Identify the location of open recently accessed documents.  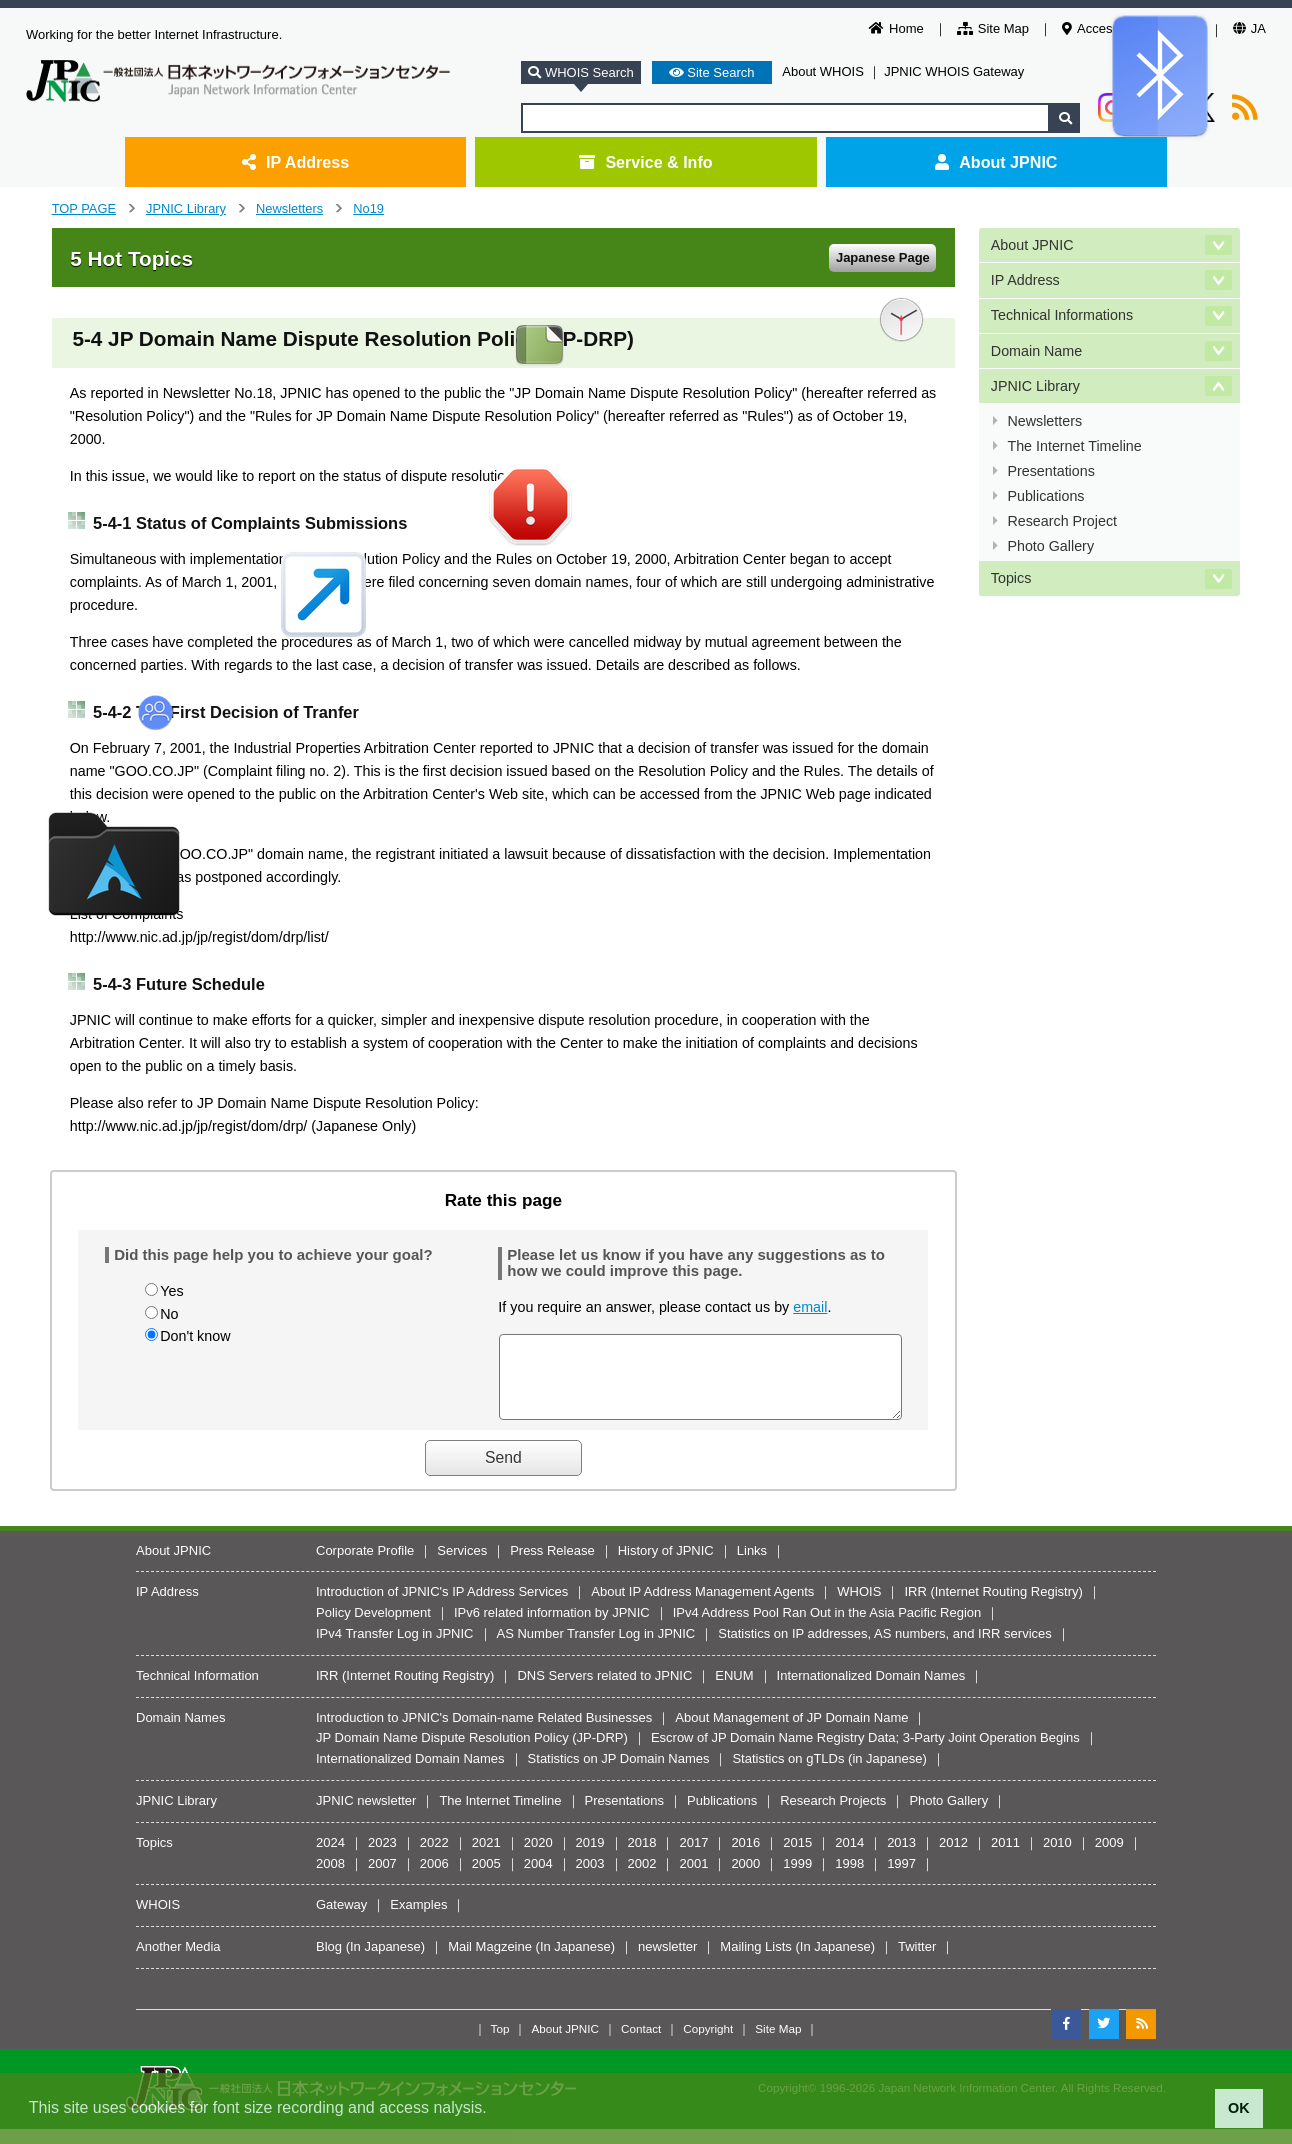
(901, 319).